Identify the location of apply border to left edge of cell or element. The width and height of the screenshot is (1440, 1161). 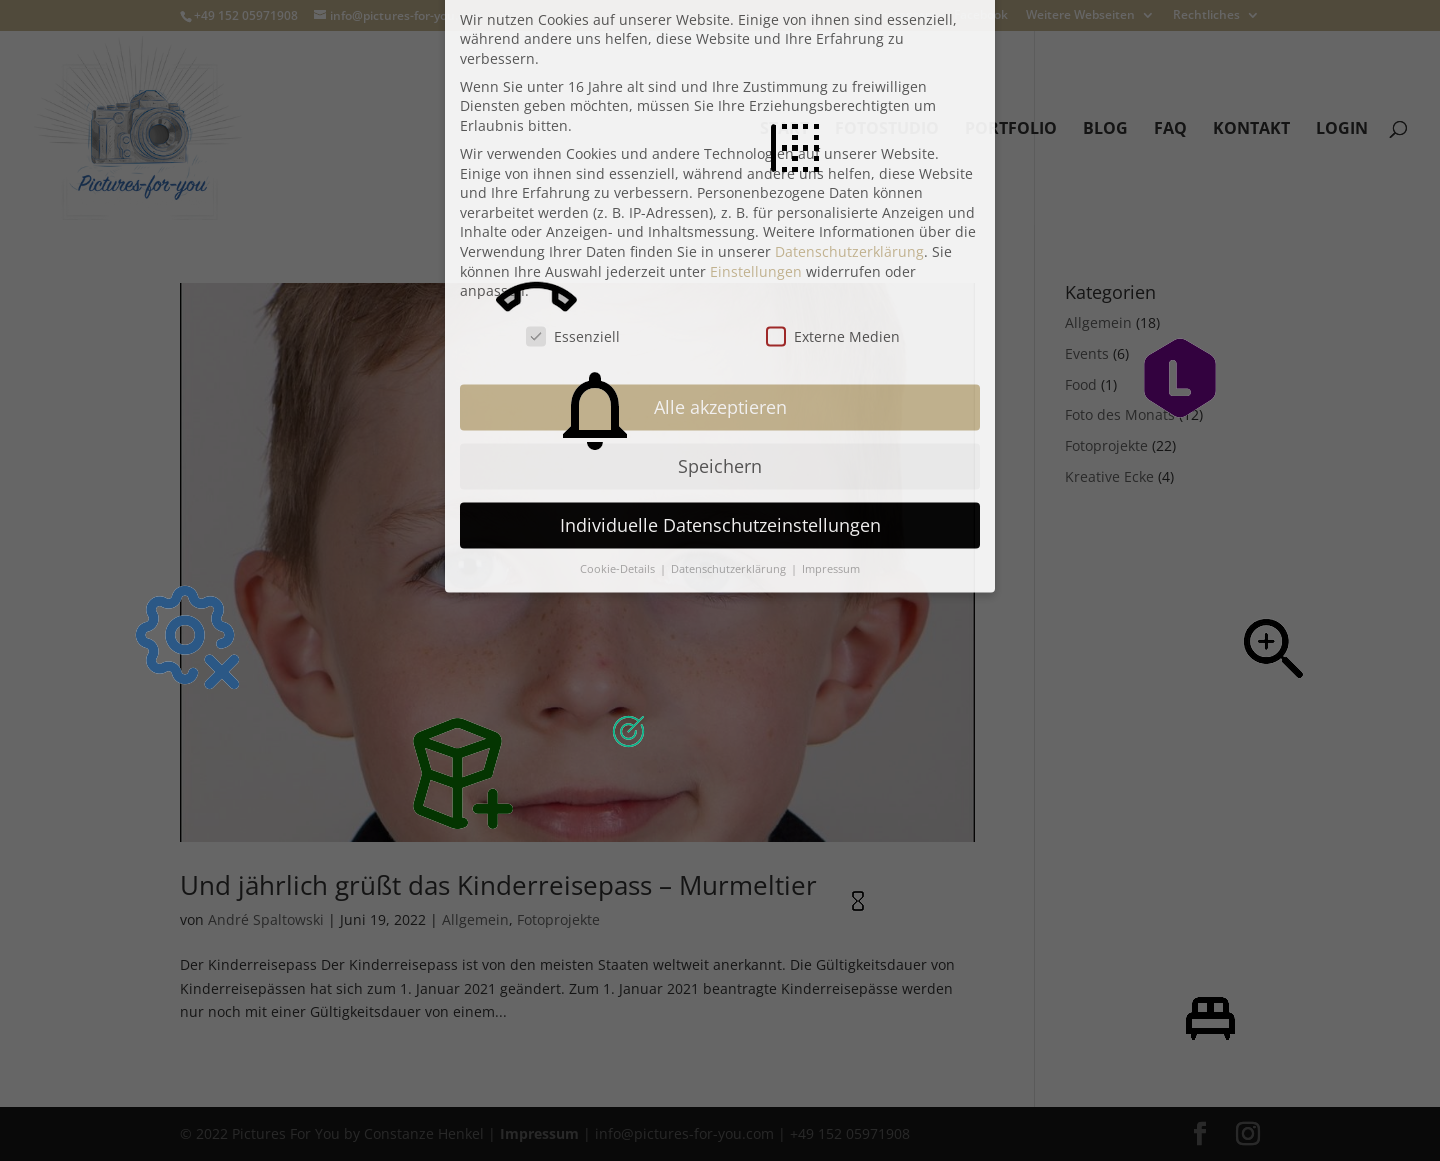
(795, 148).